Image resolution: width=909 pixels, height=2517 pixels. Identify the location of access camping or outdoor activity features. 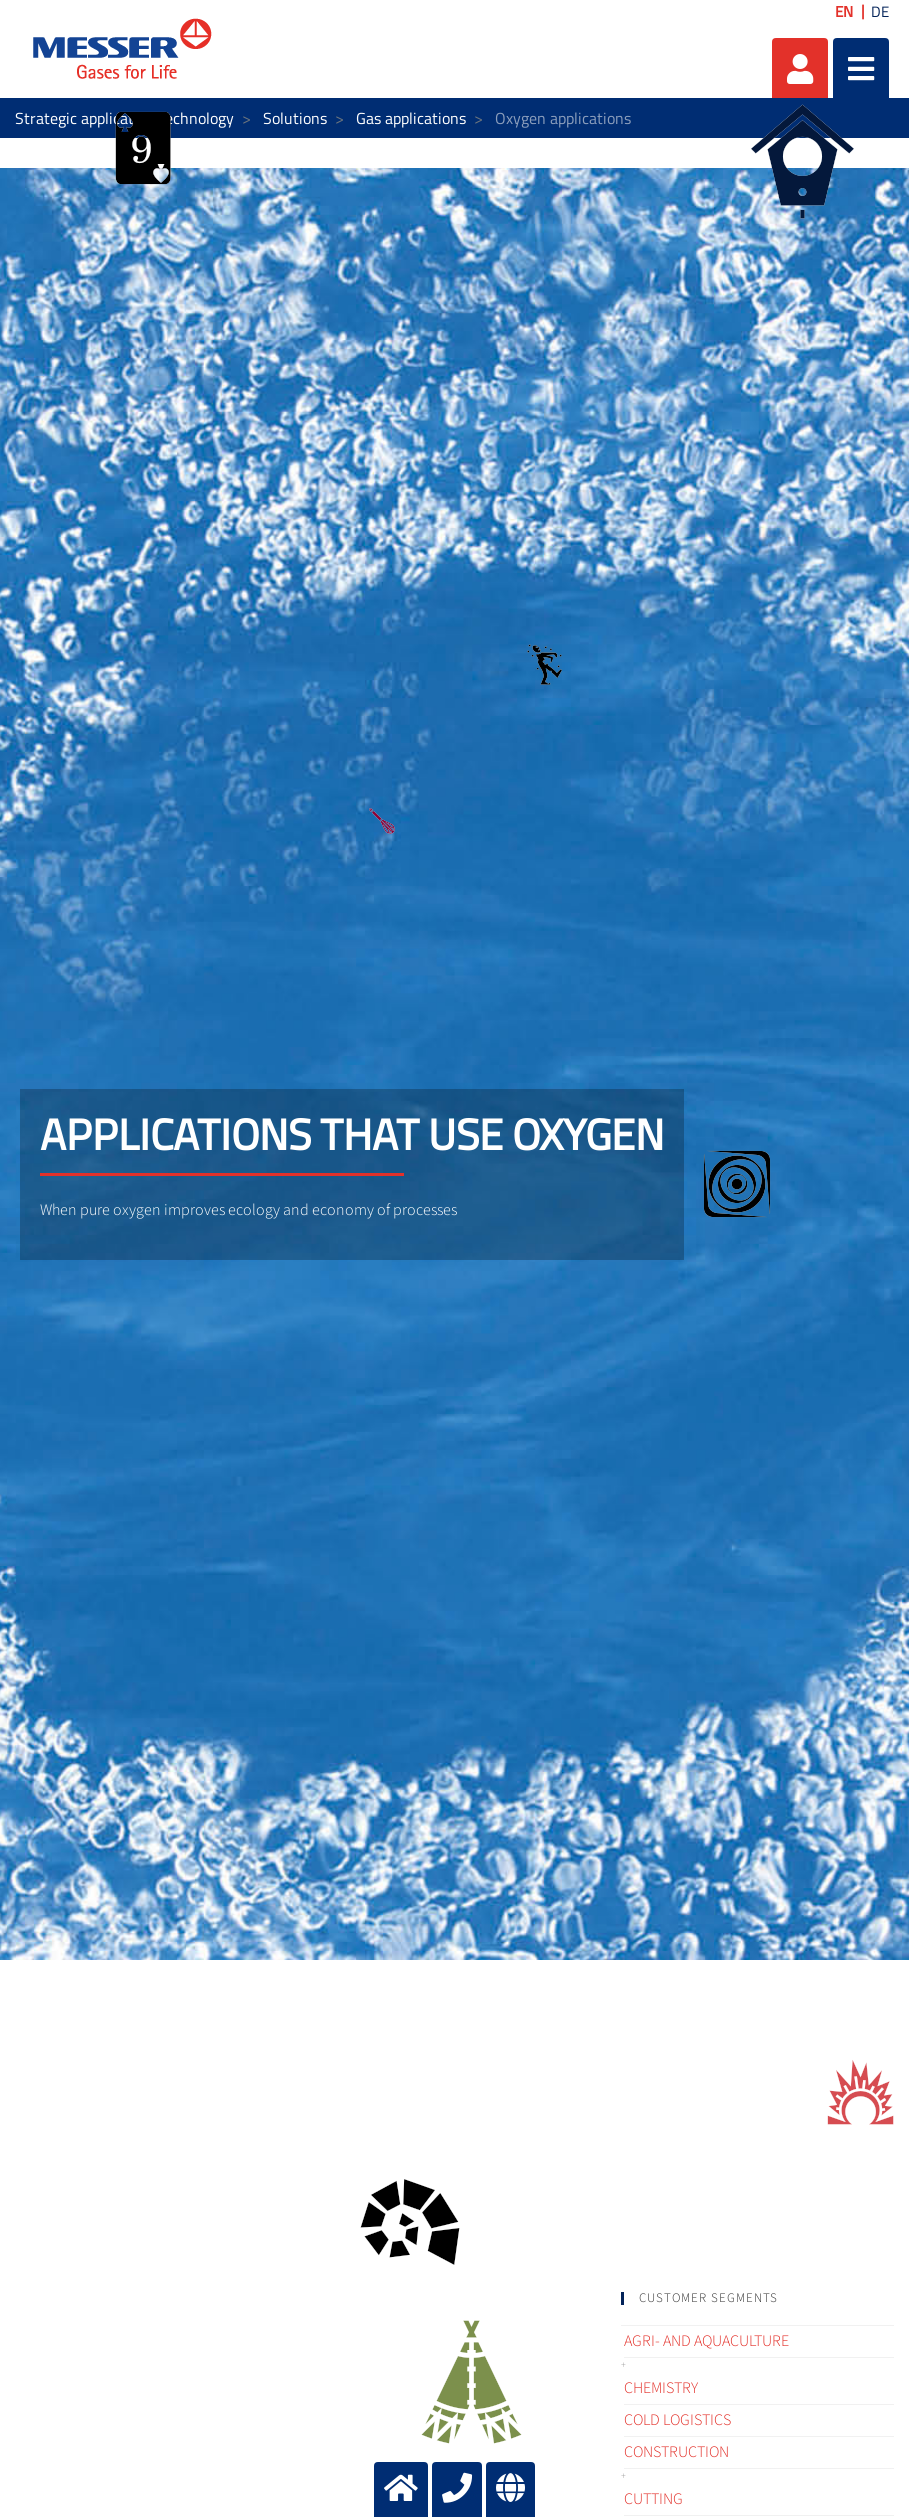
(471, 2382).